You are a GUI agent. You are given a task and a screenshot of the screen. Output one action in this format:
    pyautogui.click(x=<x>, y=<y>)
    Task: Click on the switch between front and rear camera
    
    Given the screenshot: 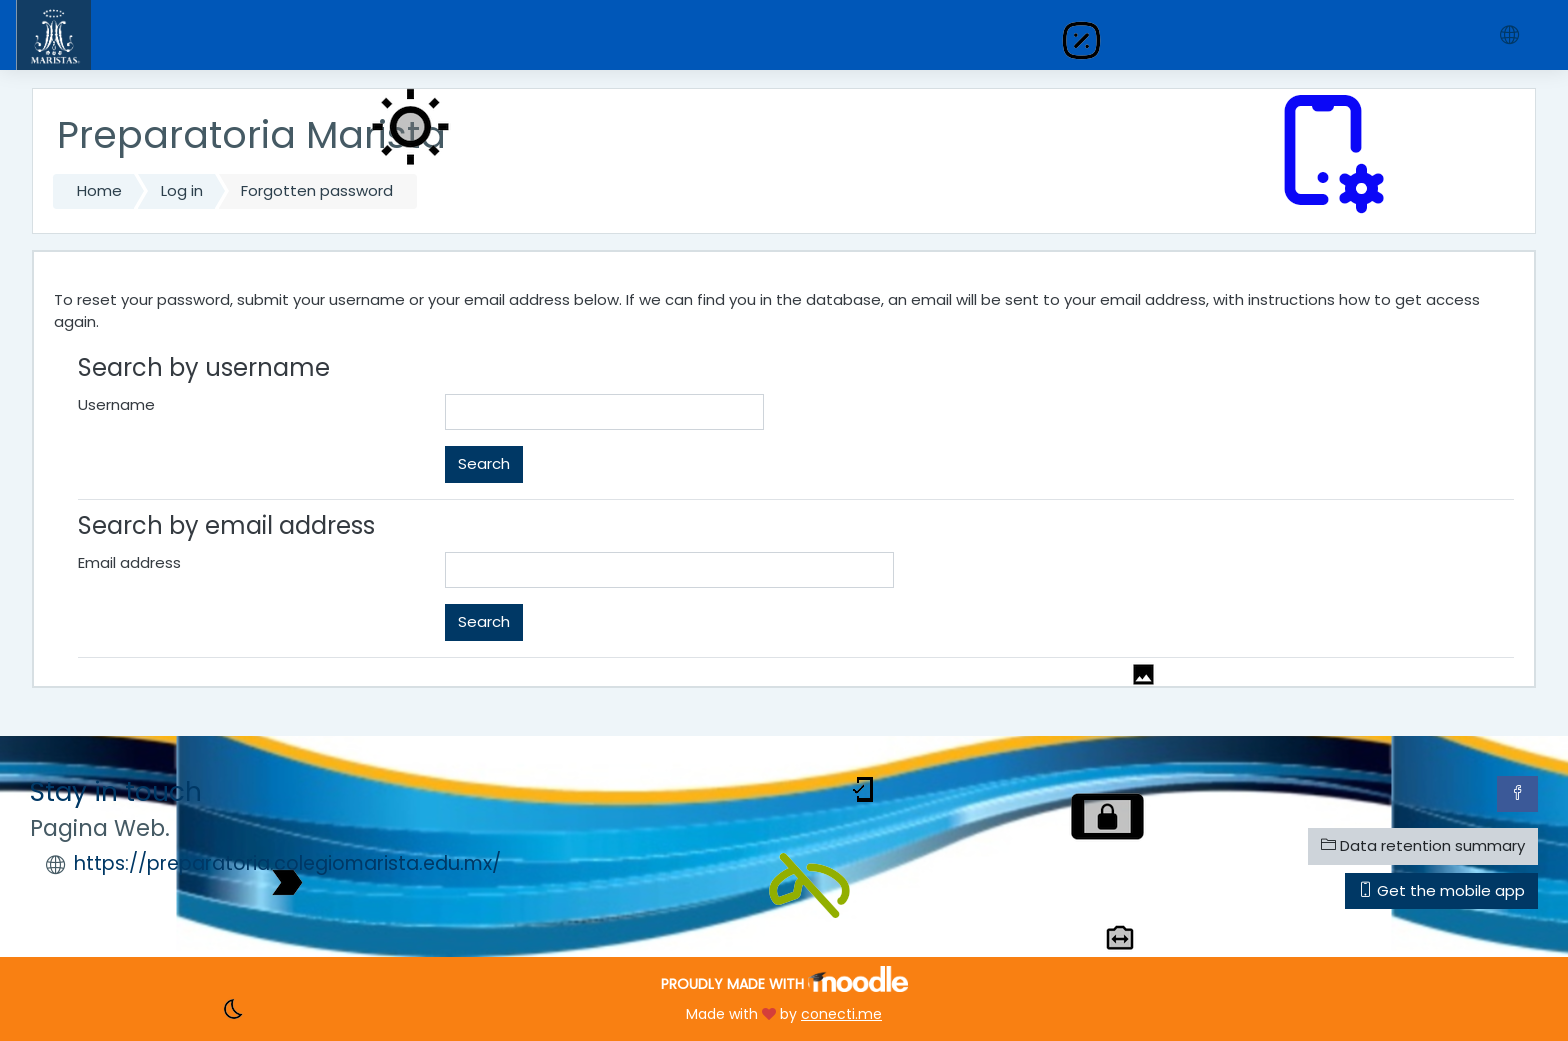 What is the action you would take?
    pyautogui.click(x=1120, y=939)
    